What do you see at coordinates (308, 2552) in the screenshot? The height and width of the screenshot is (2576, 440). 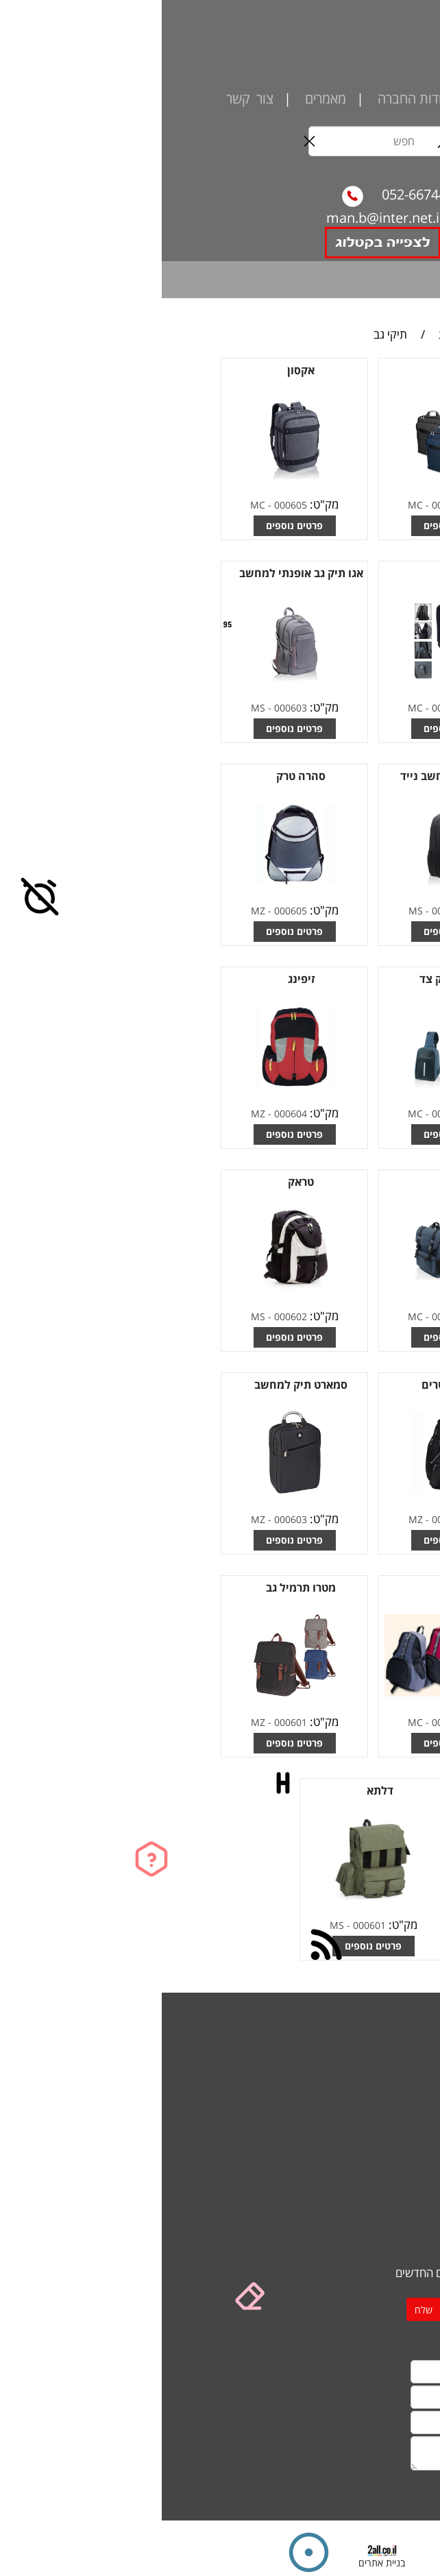 I see `select or mark an item as active` at bounding box center [308, 2552].